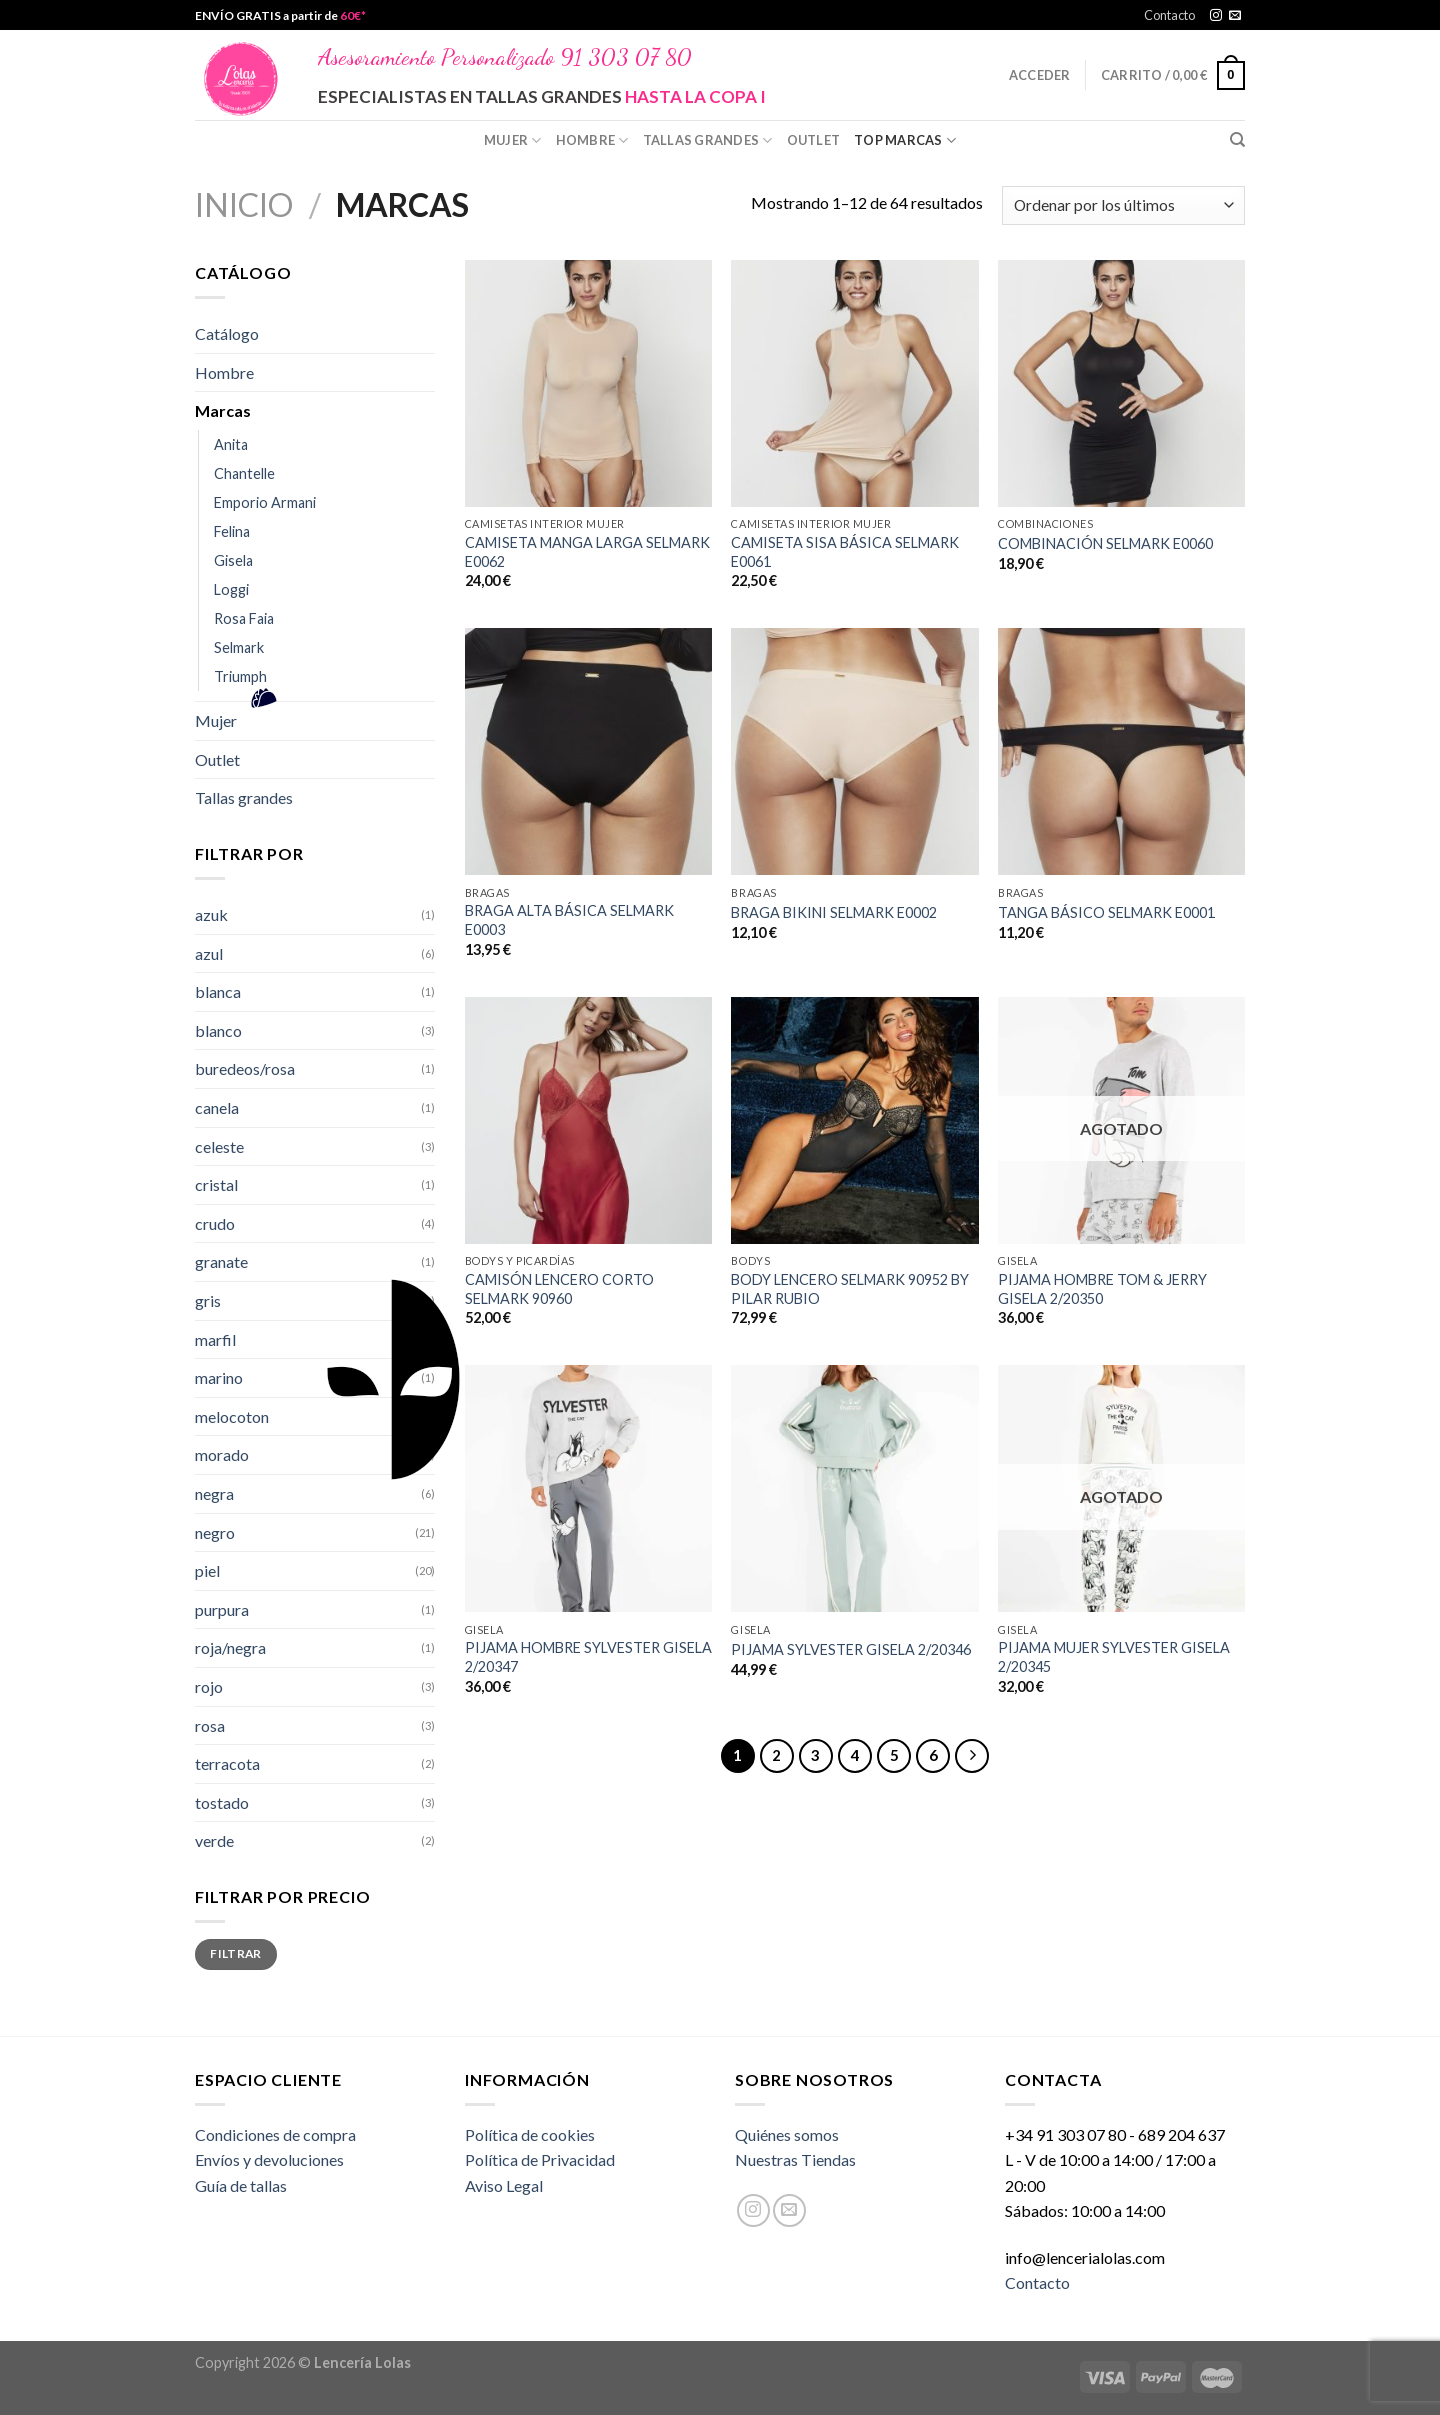 The width and height of the screenshot is (1440, 2415). What do you see at coordinates (383, 1379) in the screenshot?
I see `toggle between character personas or roles` at bounding box center [383, 1379].